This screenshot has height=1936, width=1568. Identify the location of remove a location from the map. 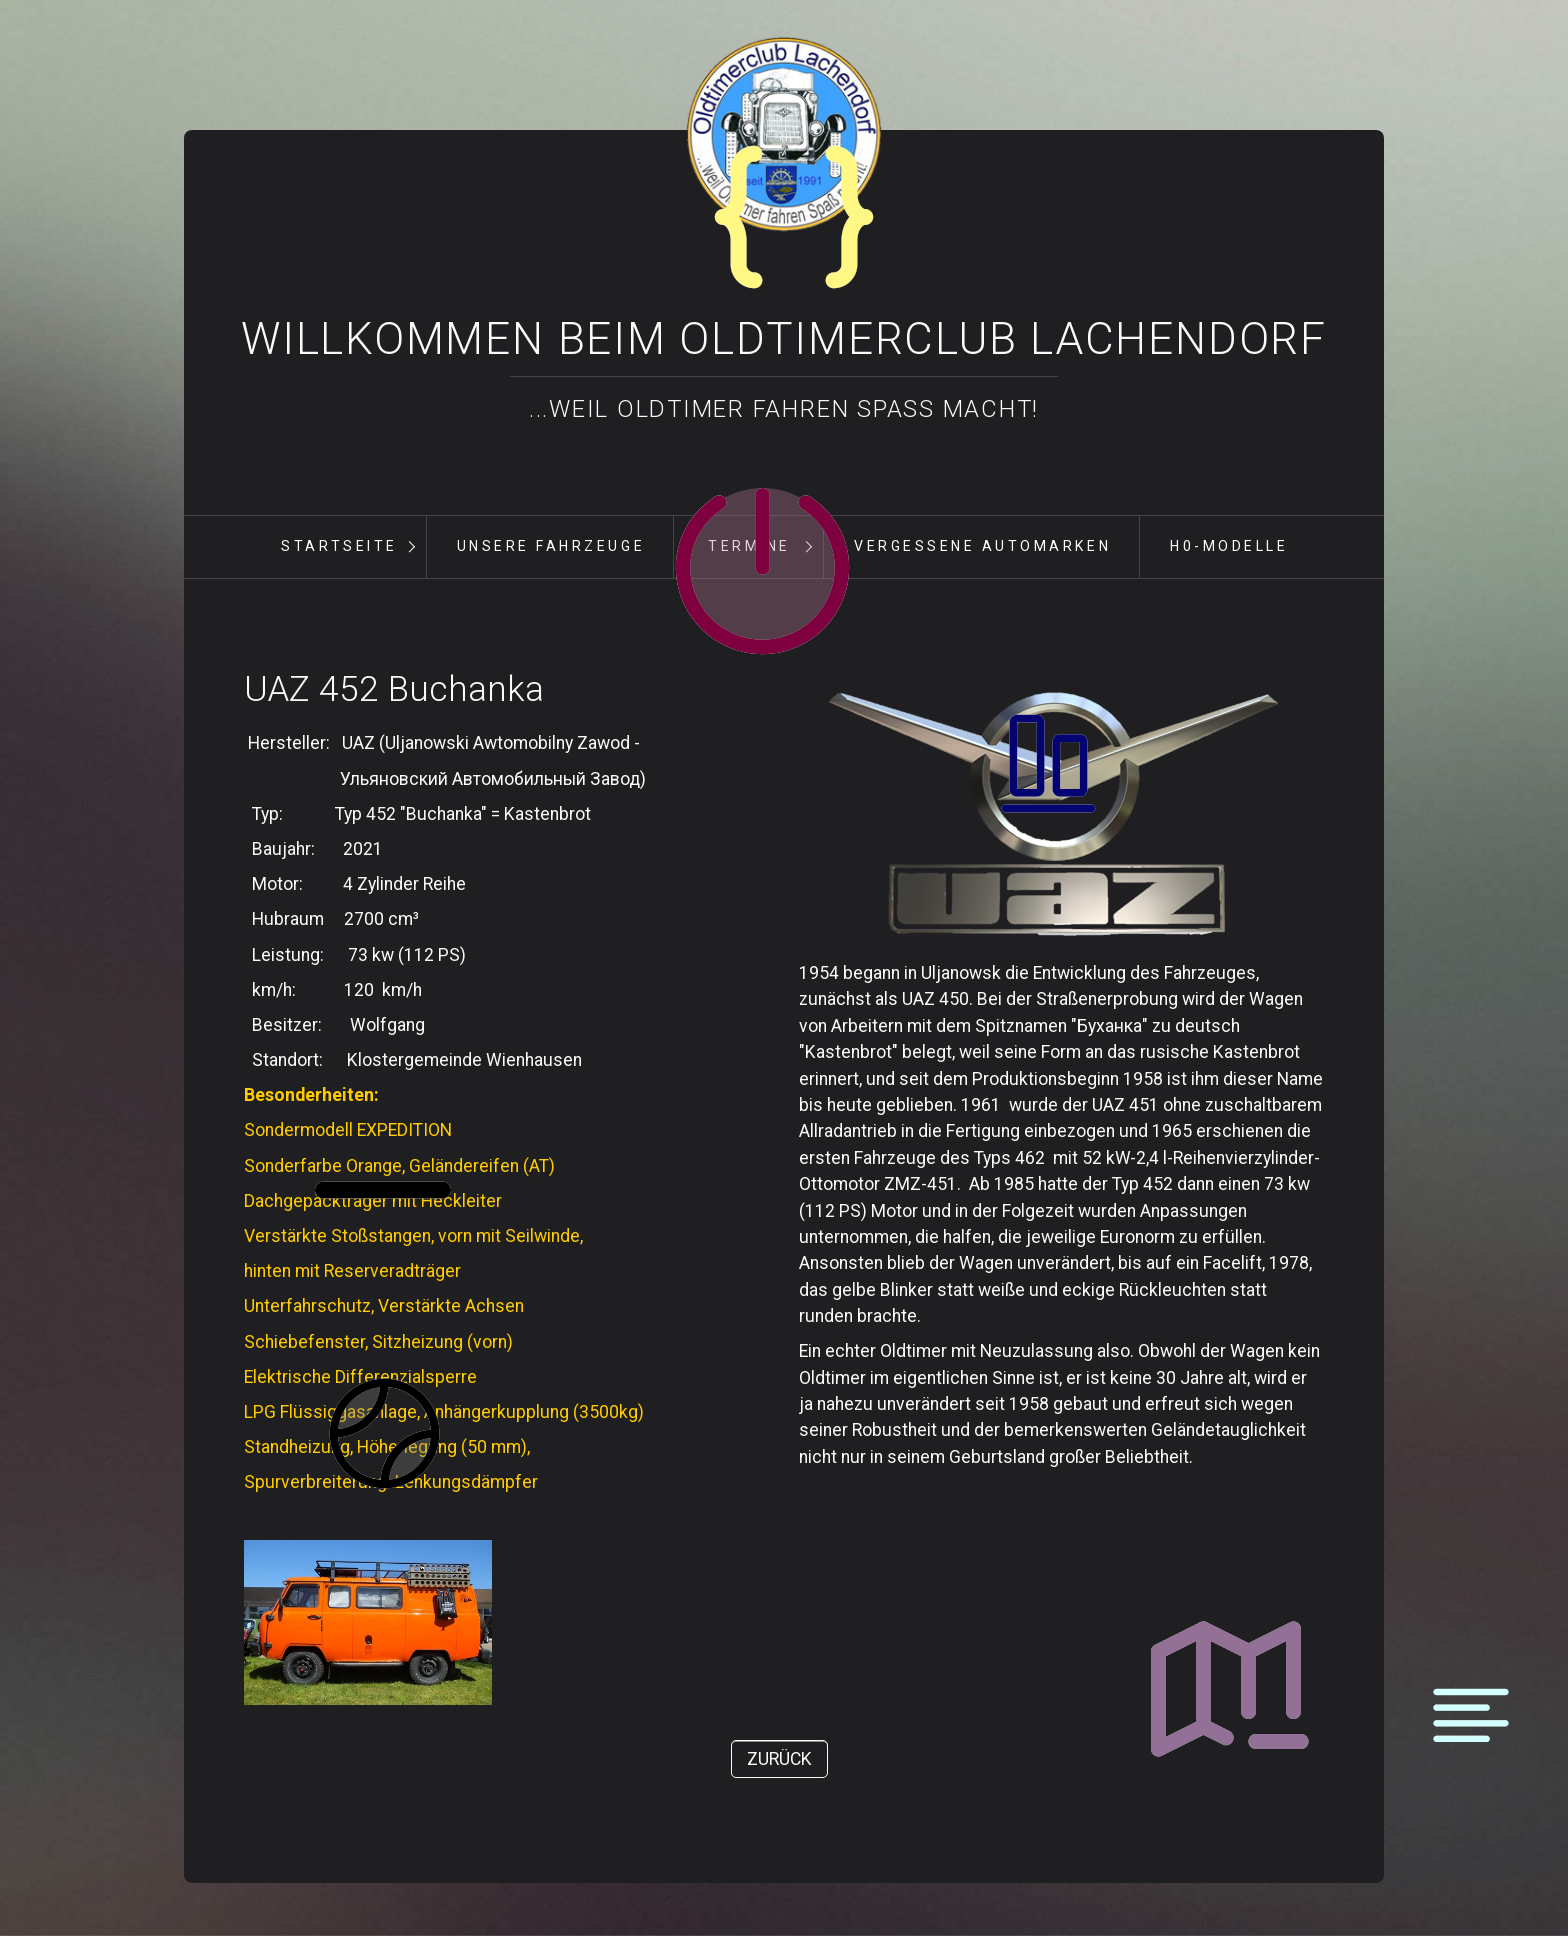
(1226, 1689).